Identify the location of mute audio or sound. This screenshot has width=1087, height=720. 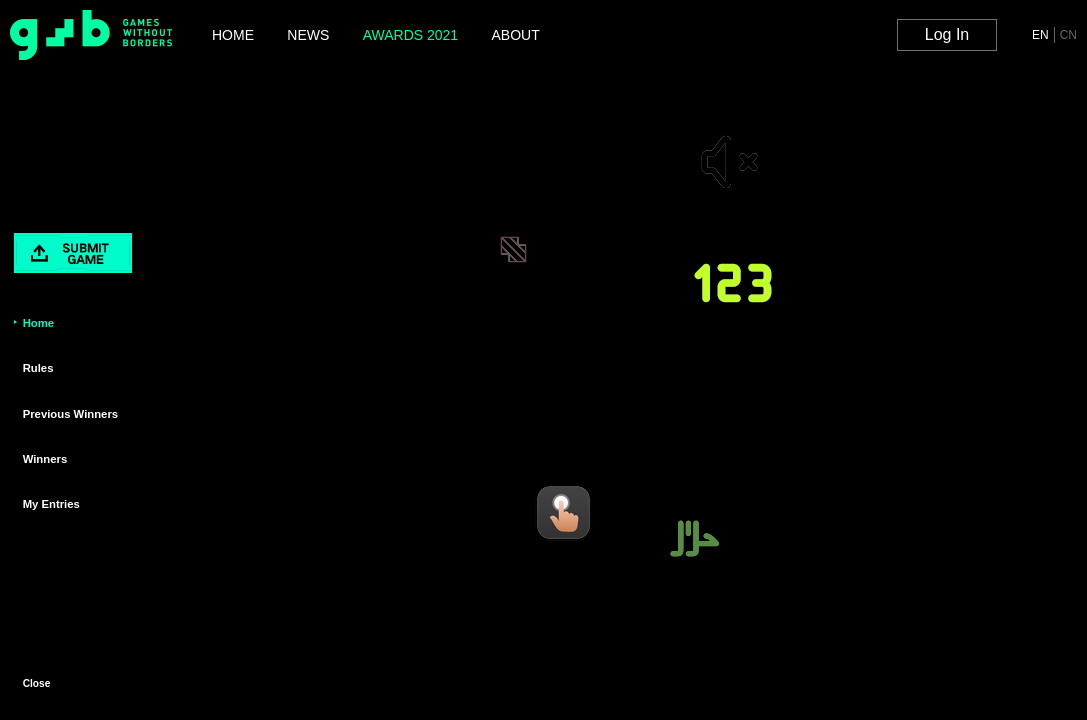
(731, 162).